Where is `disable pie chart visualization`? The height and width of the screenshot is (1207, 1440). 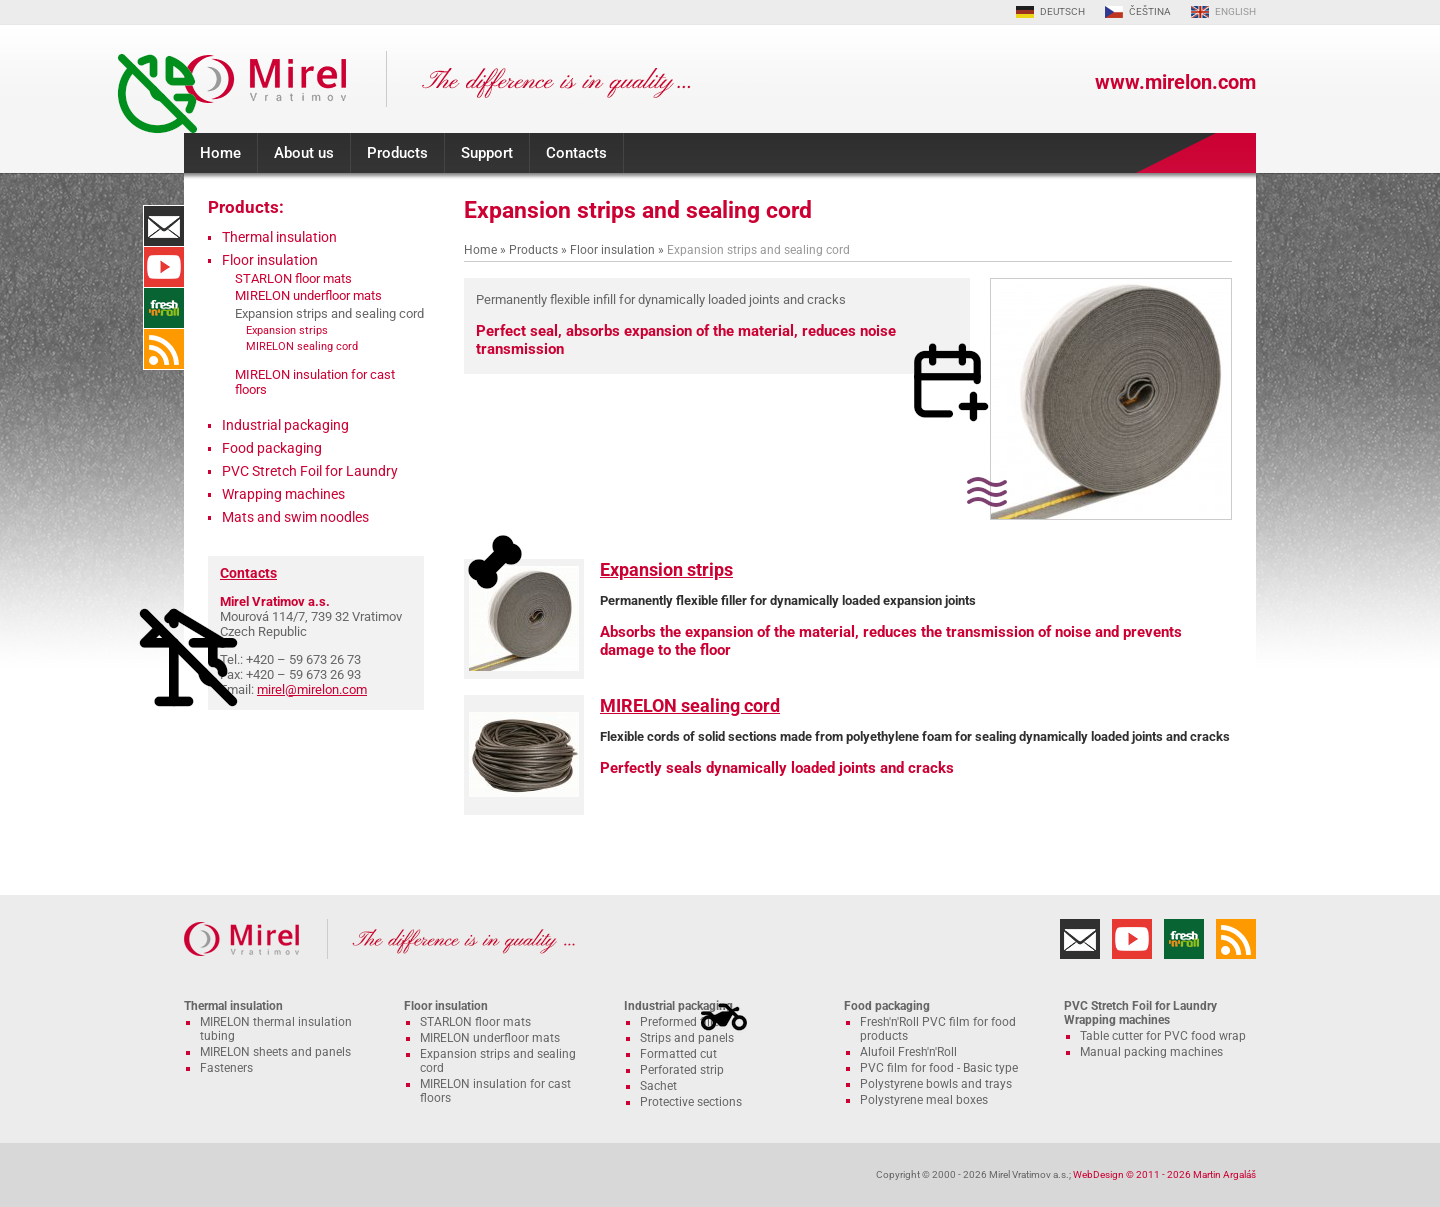
disable pie chart visualization is located at coordinates (157, 93).